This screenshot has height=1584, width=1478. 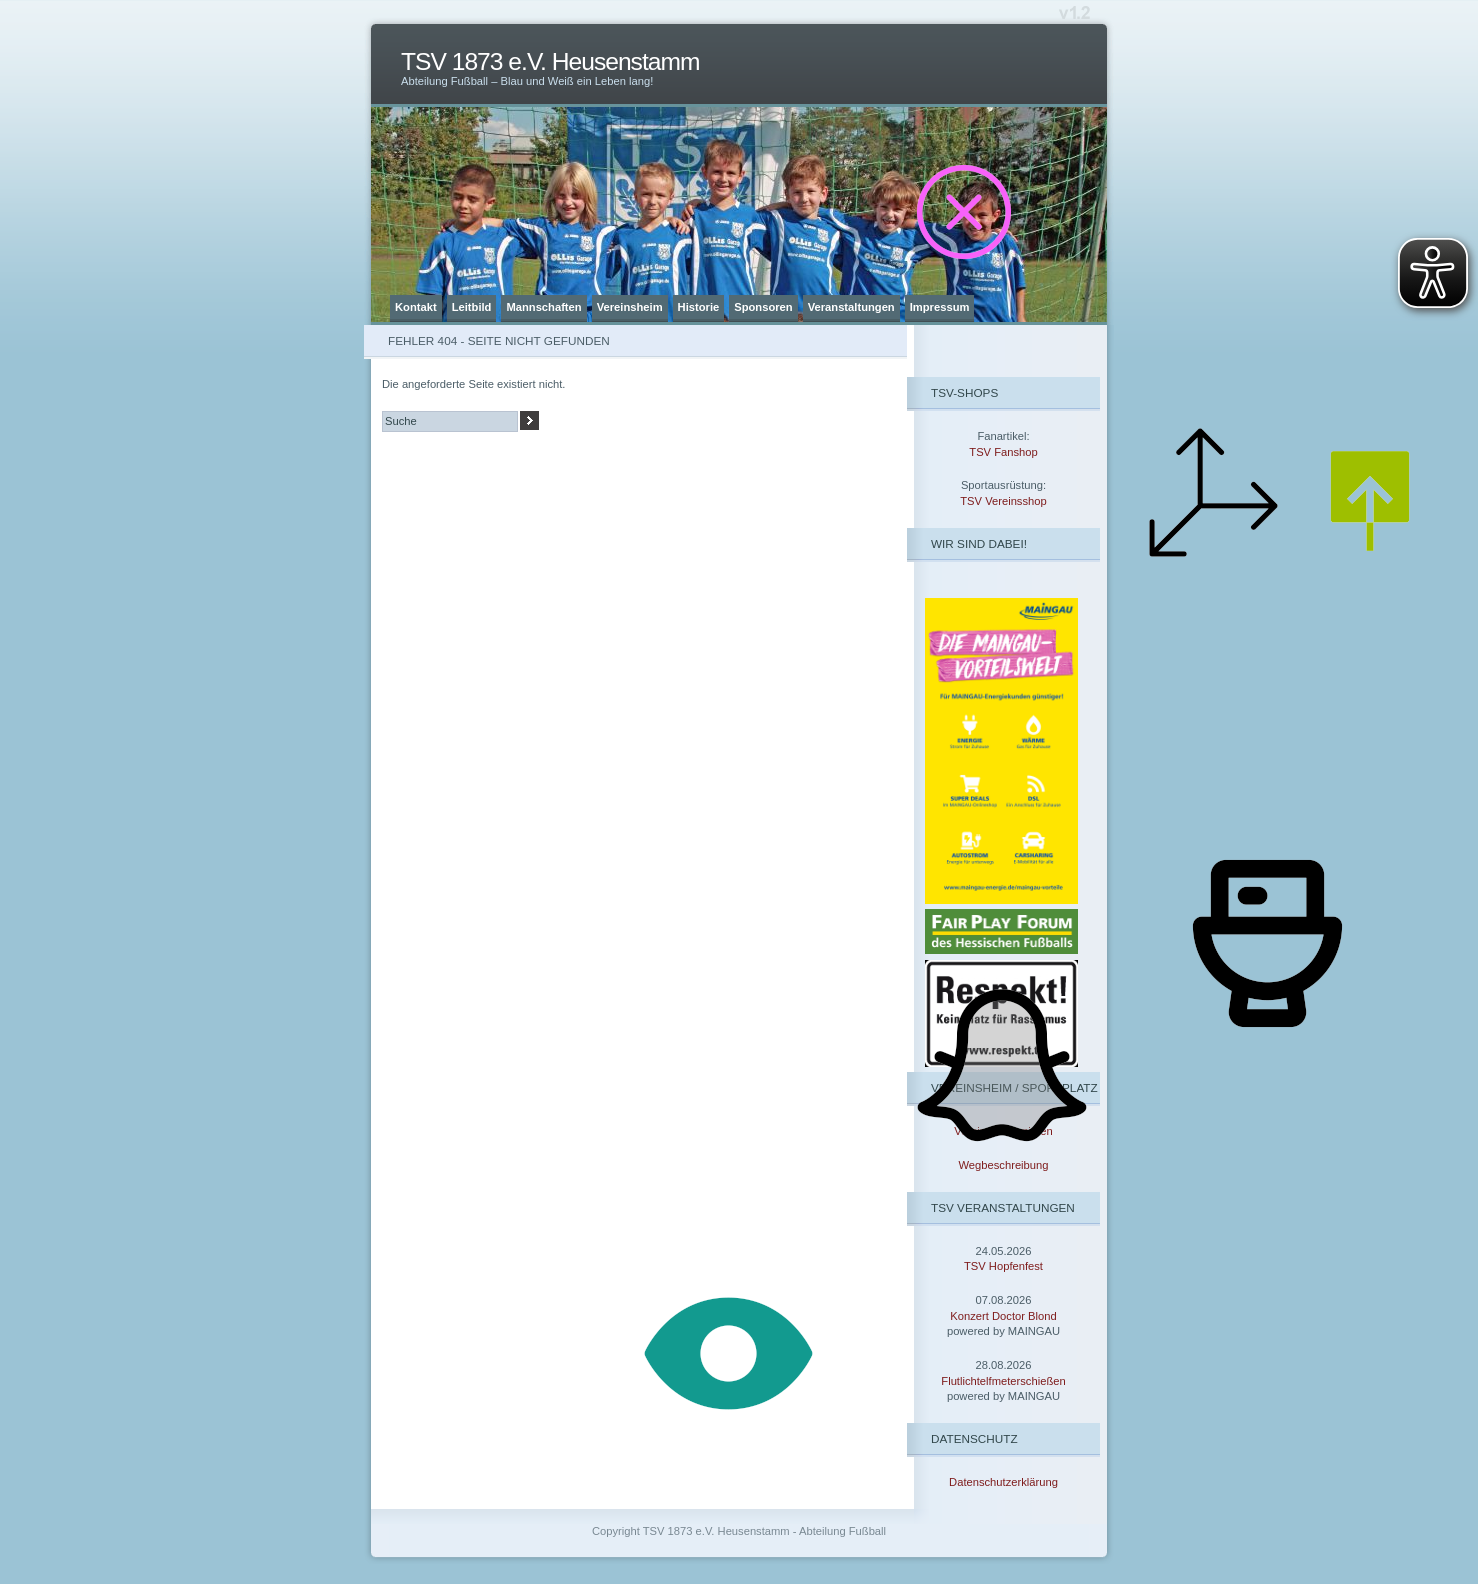 I want to click on view or preview content, so click(x=728, y=1353).